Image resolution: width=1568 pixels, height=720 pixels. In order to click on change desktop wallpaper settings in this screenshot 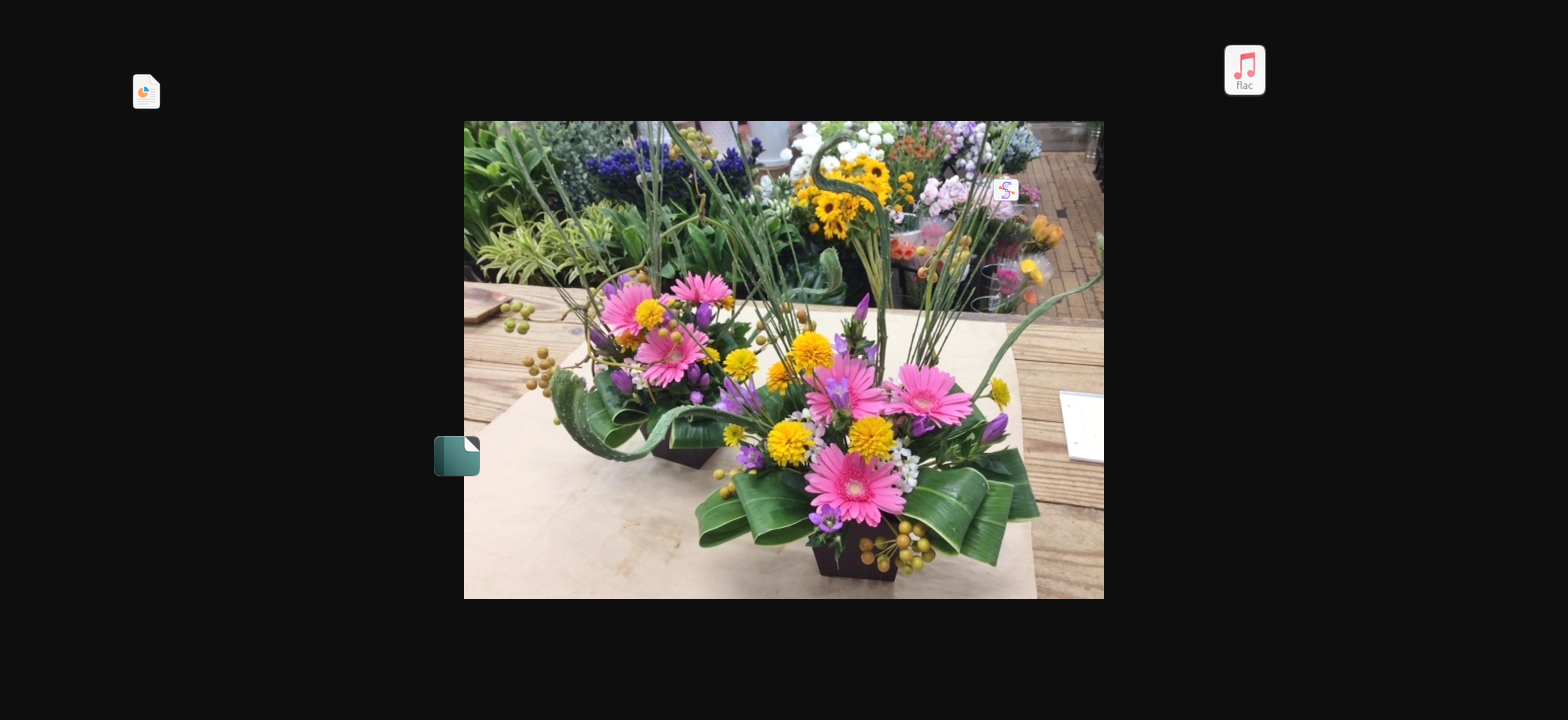, I will do `click(457, 455)`.